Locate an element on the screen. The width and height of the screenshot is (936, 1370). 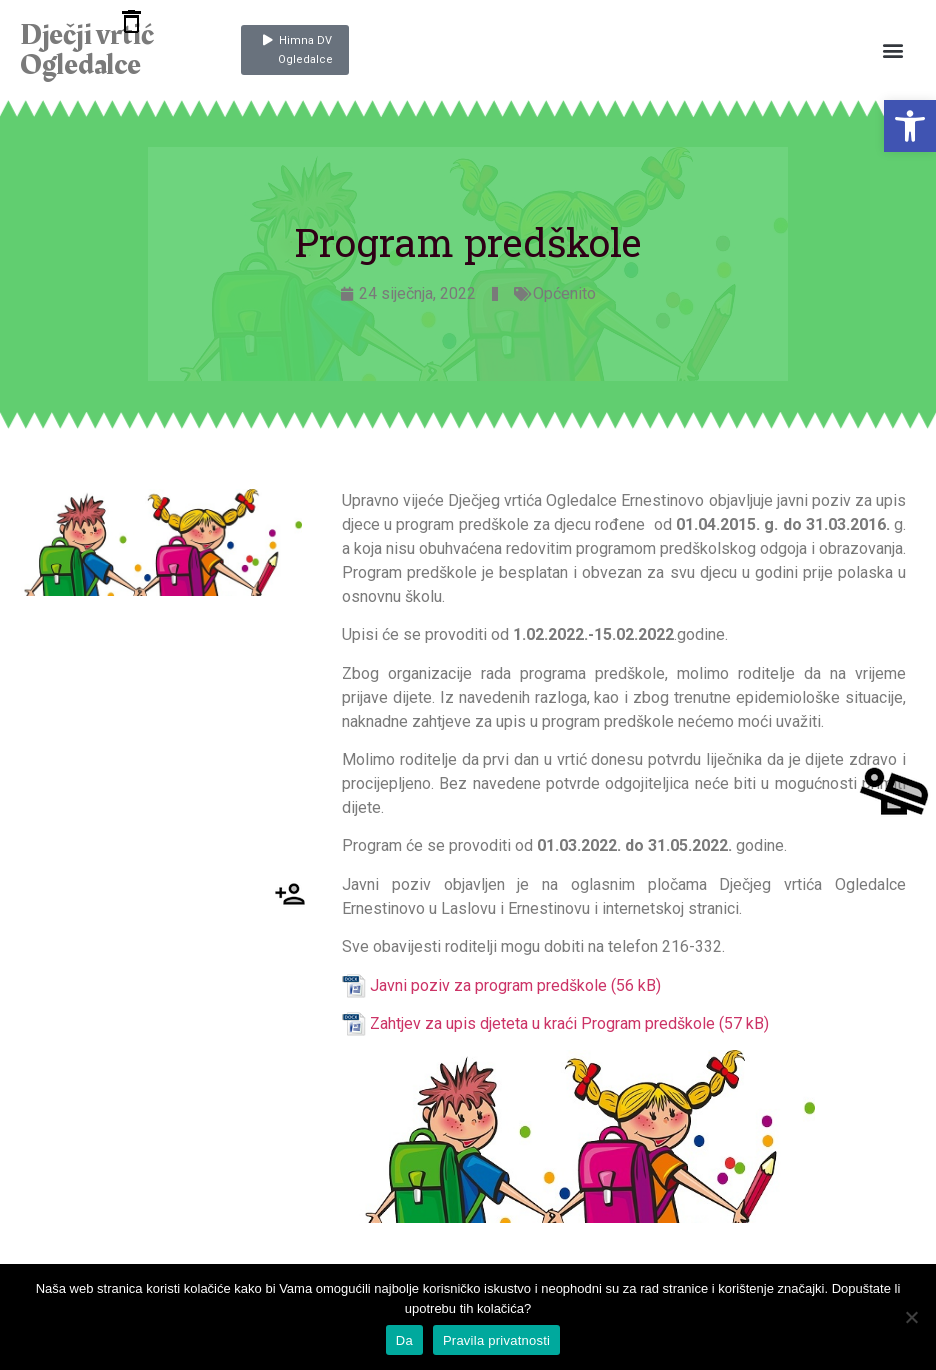
delete selected item is located at coordinates (131, 21).